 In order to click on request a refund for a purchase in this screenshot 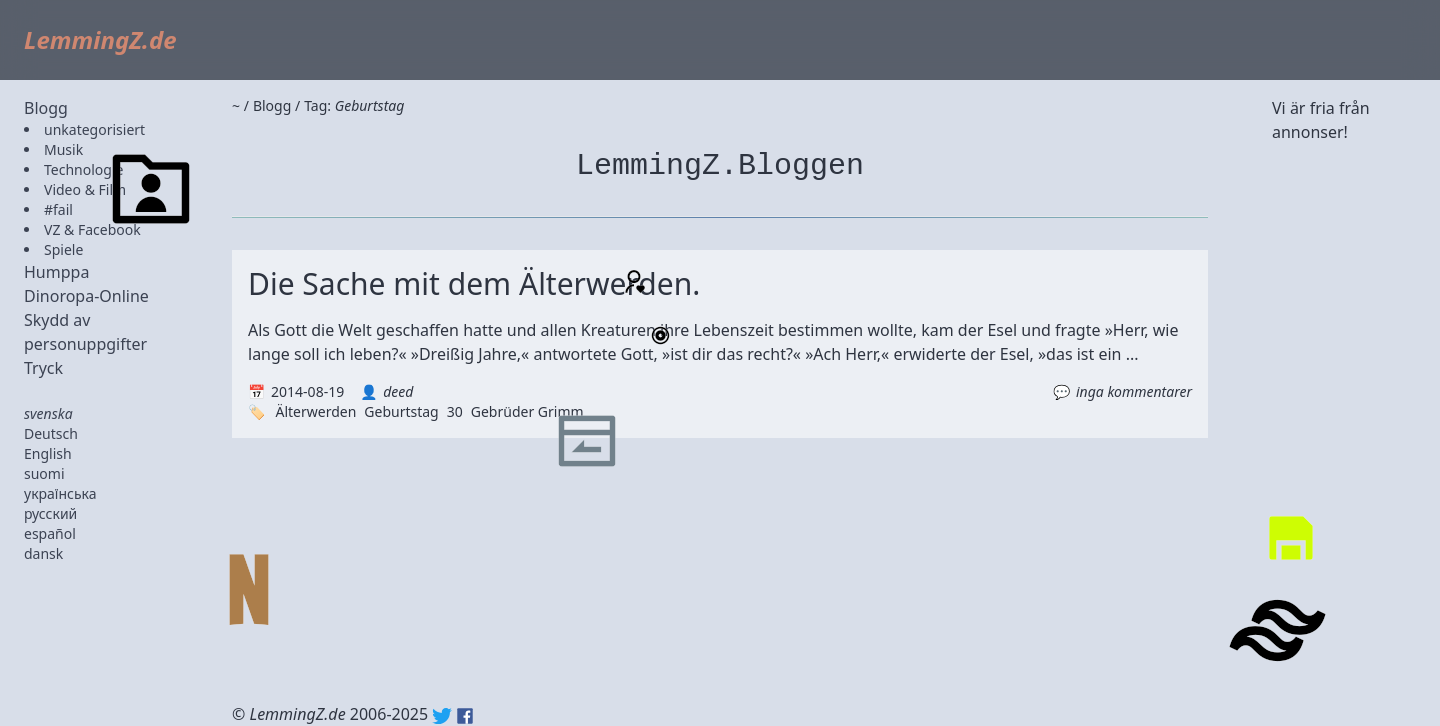, I will do `click(587, 441)`.